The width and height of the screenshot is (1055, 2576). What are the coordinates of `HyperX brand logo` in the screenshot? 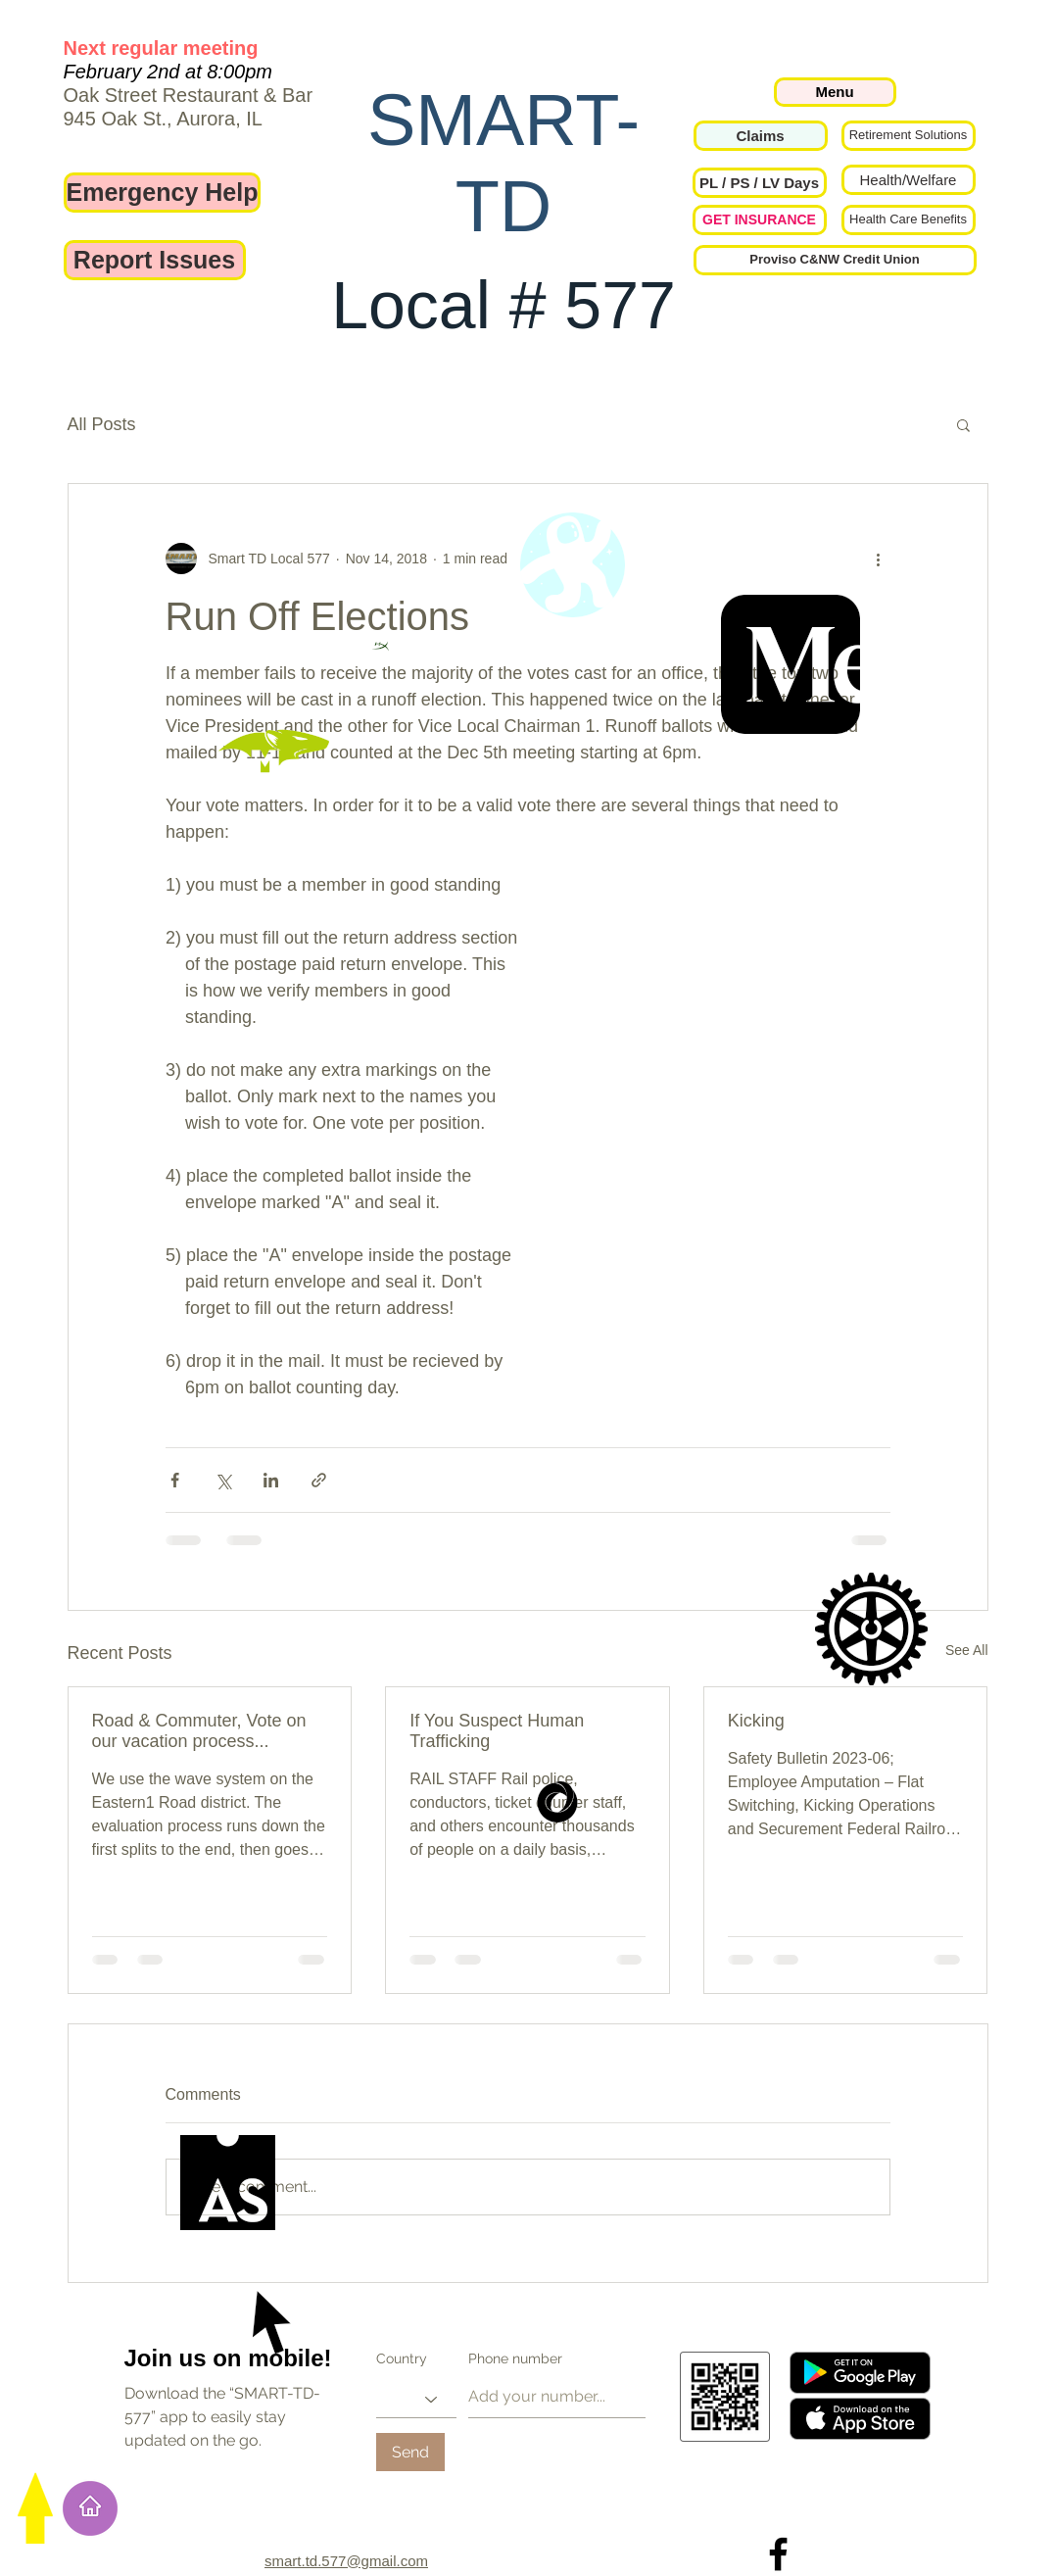 It's located at (380, 646).